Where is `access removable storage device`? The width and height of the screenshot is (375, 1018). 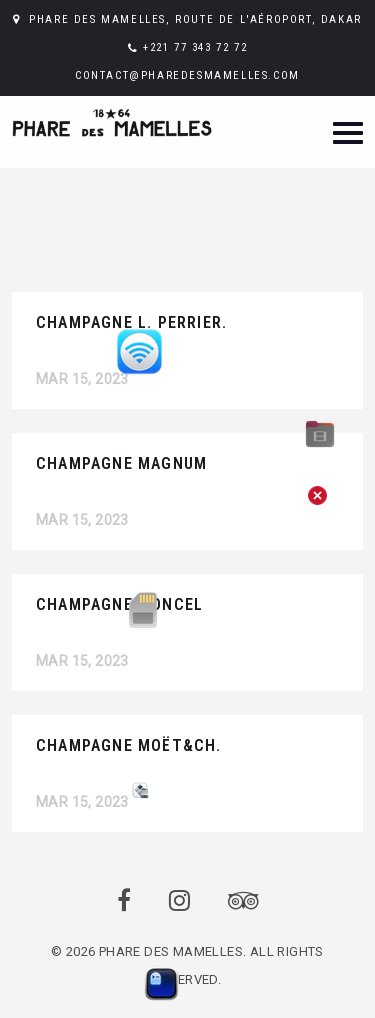
access removable storage device is located at coordinates (143, 610).